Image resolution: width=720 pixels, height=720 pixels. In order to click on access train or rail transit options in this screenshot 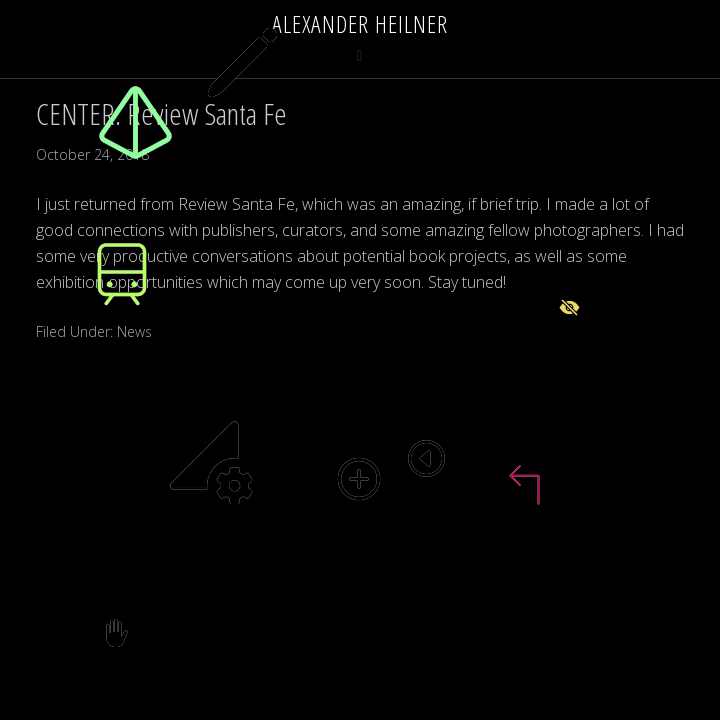, I will do `click(122, 272)`.